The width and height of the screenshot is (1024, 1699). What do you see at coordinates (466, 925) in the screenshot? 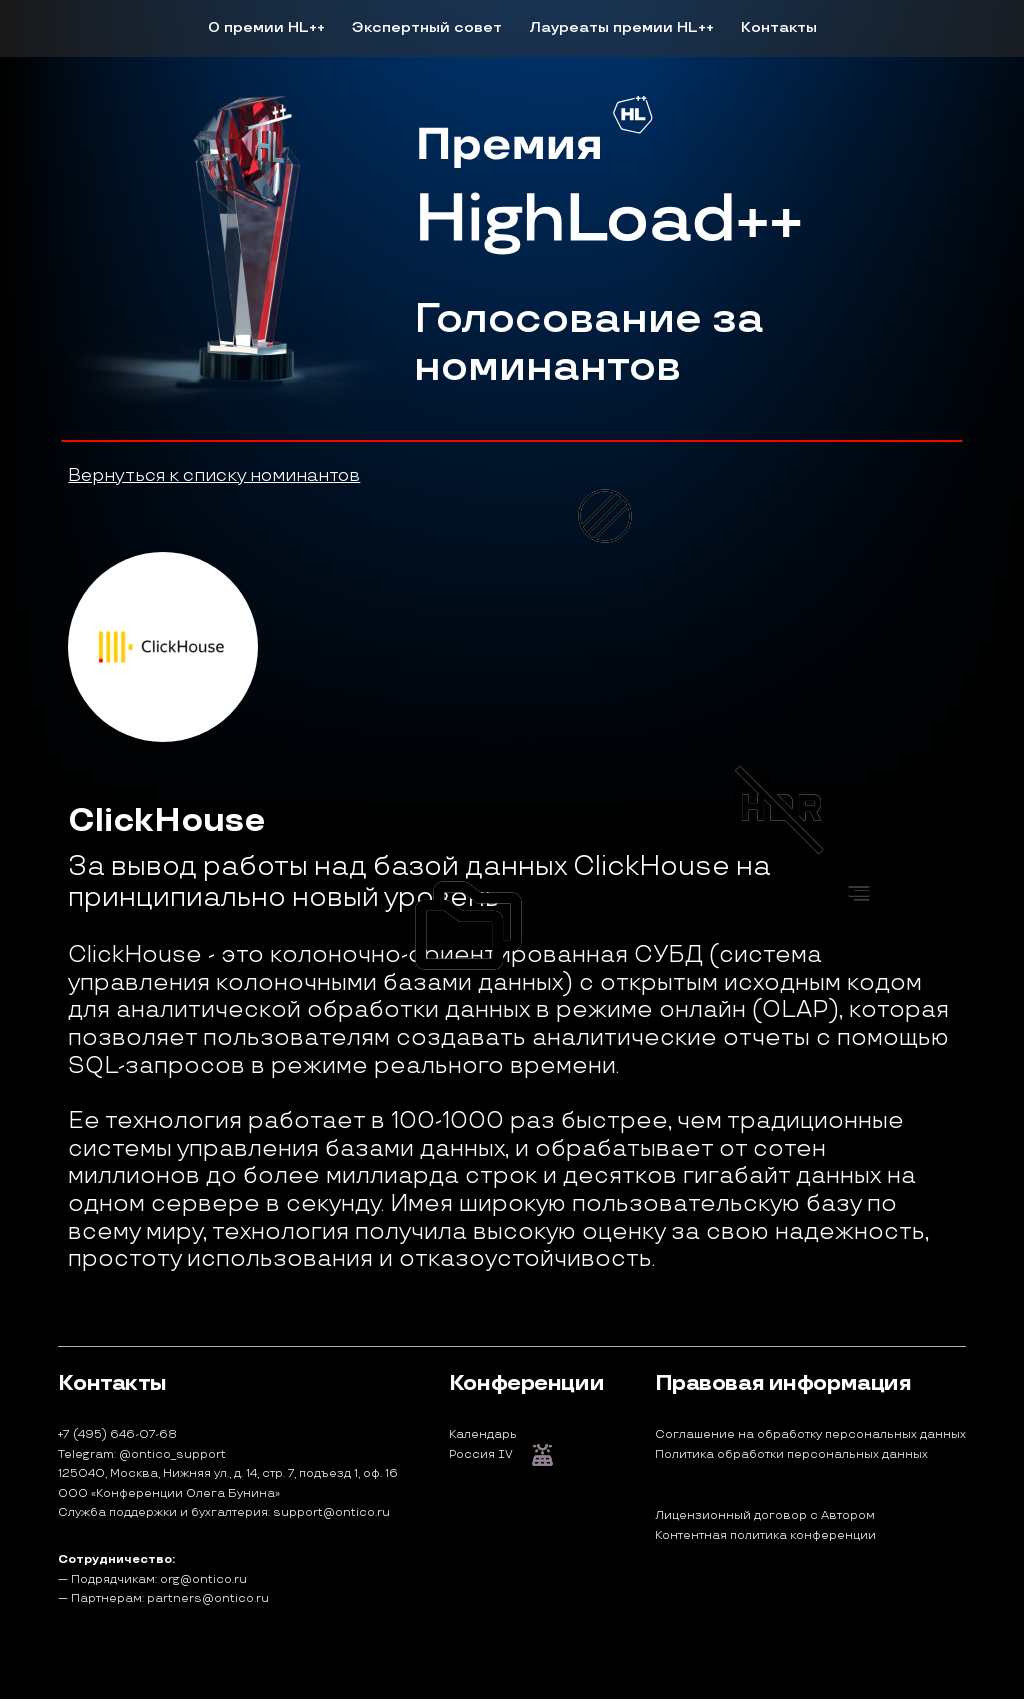
I see `browse all folders` at bounding box center [466, 925].